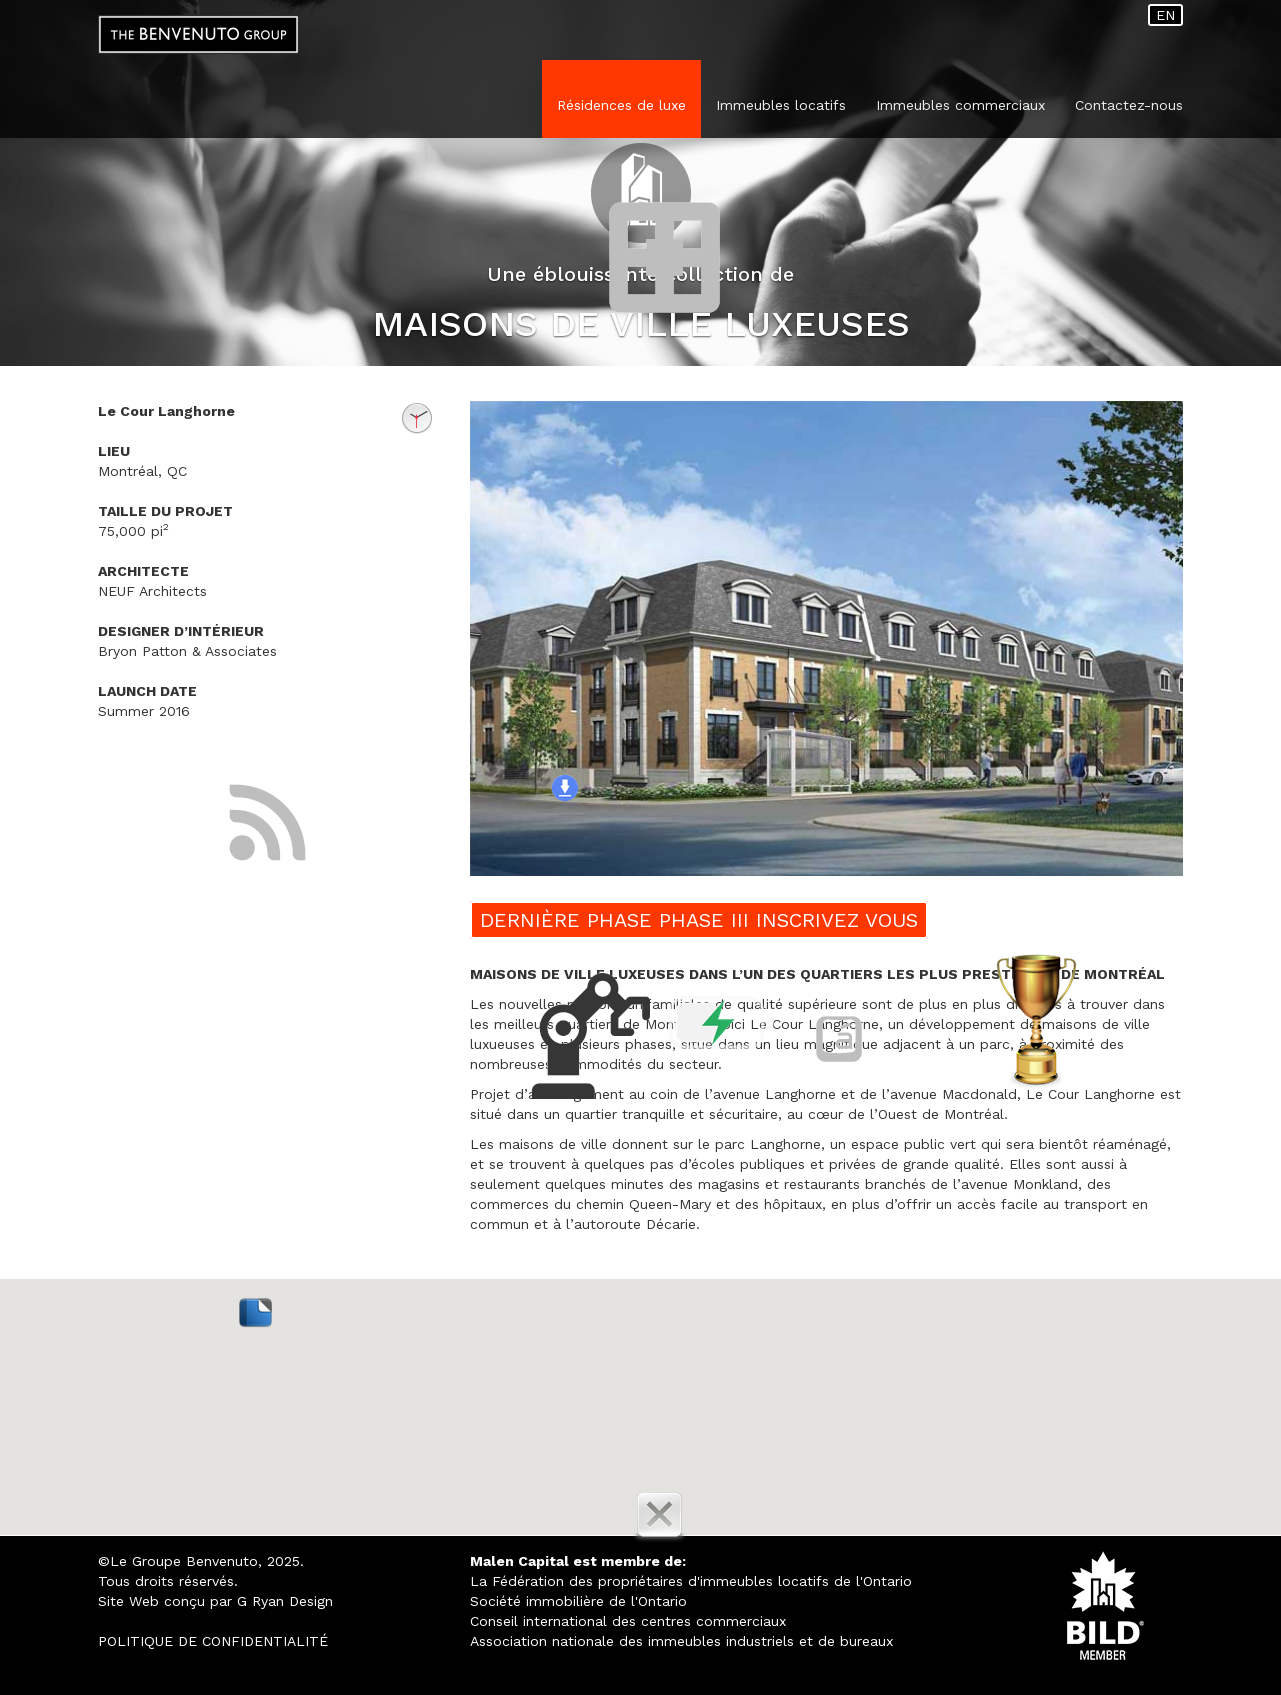 The height and width of the screenshot is (1695, 1281). Describe the element at coordinates (664, 257) in the screenshot. I see `fit content to window` at that location.